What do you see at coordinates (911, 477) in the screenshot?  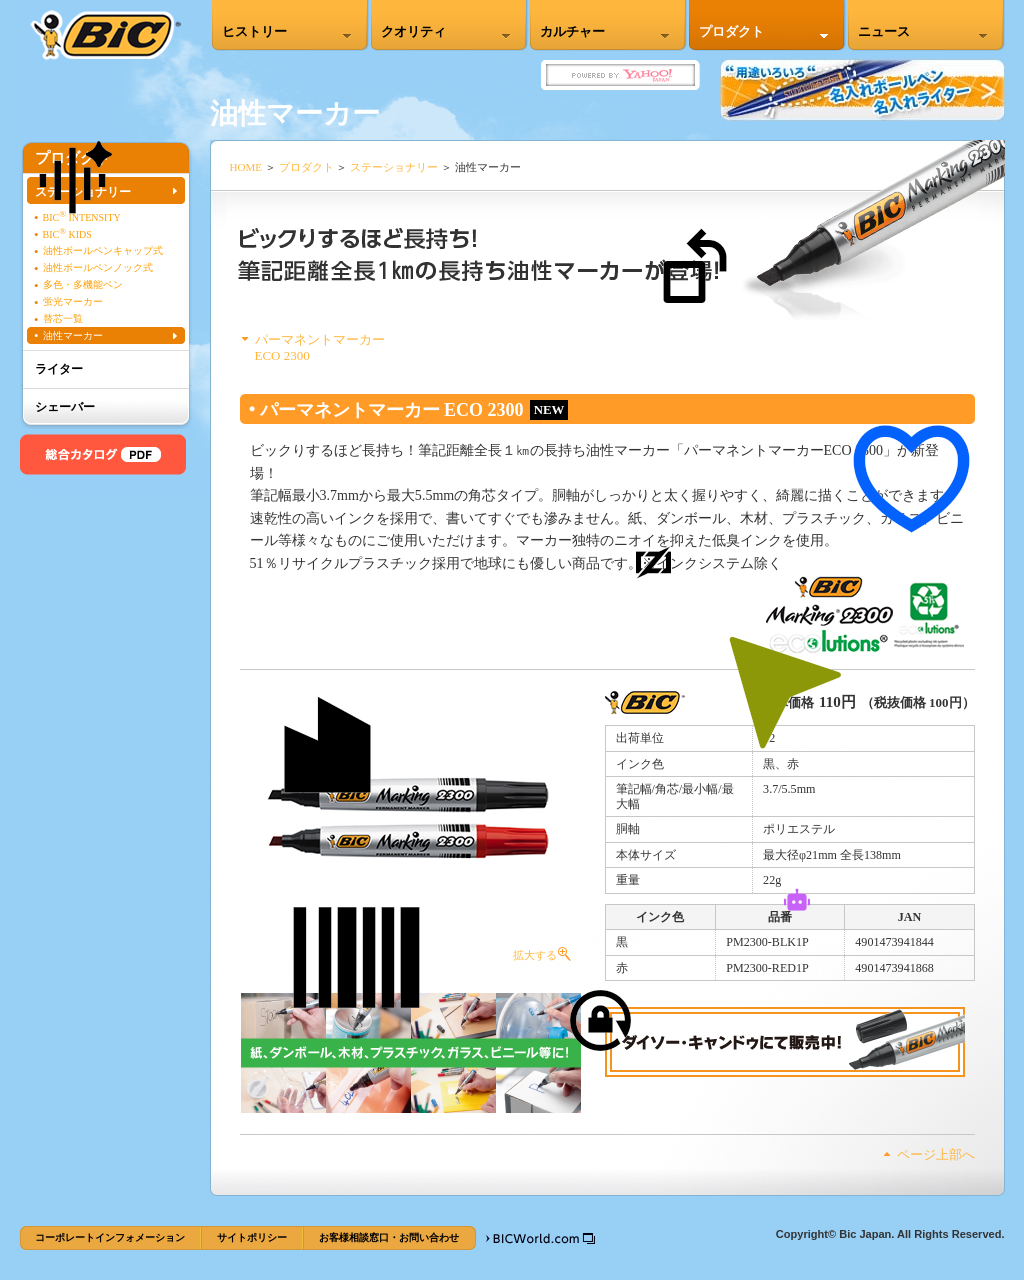 I see `add to favorites` at bounding box center [911, 477].